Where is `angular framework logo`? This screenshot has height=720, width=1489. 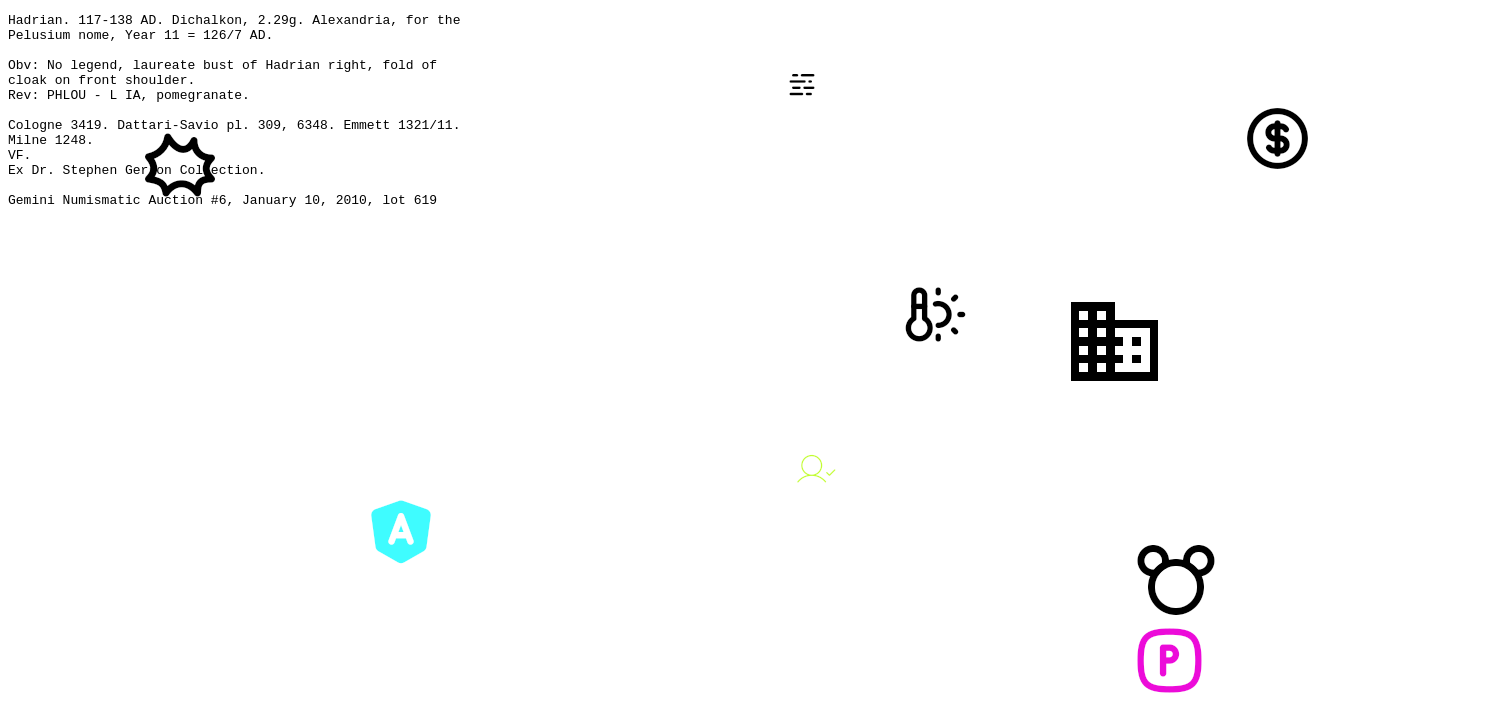 angular framework logo is located at coordinates (401, 532).